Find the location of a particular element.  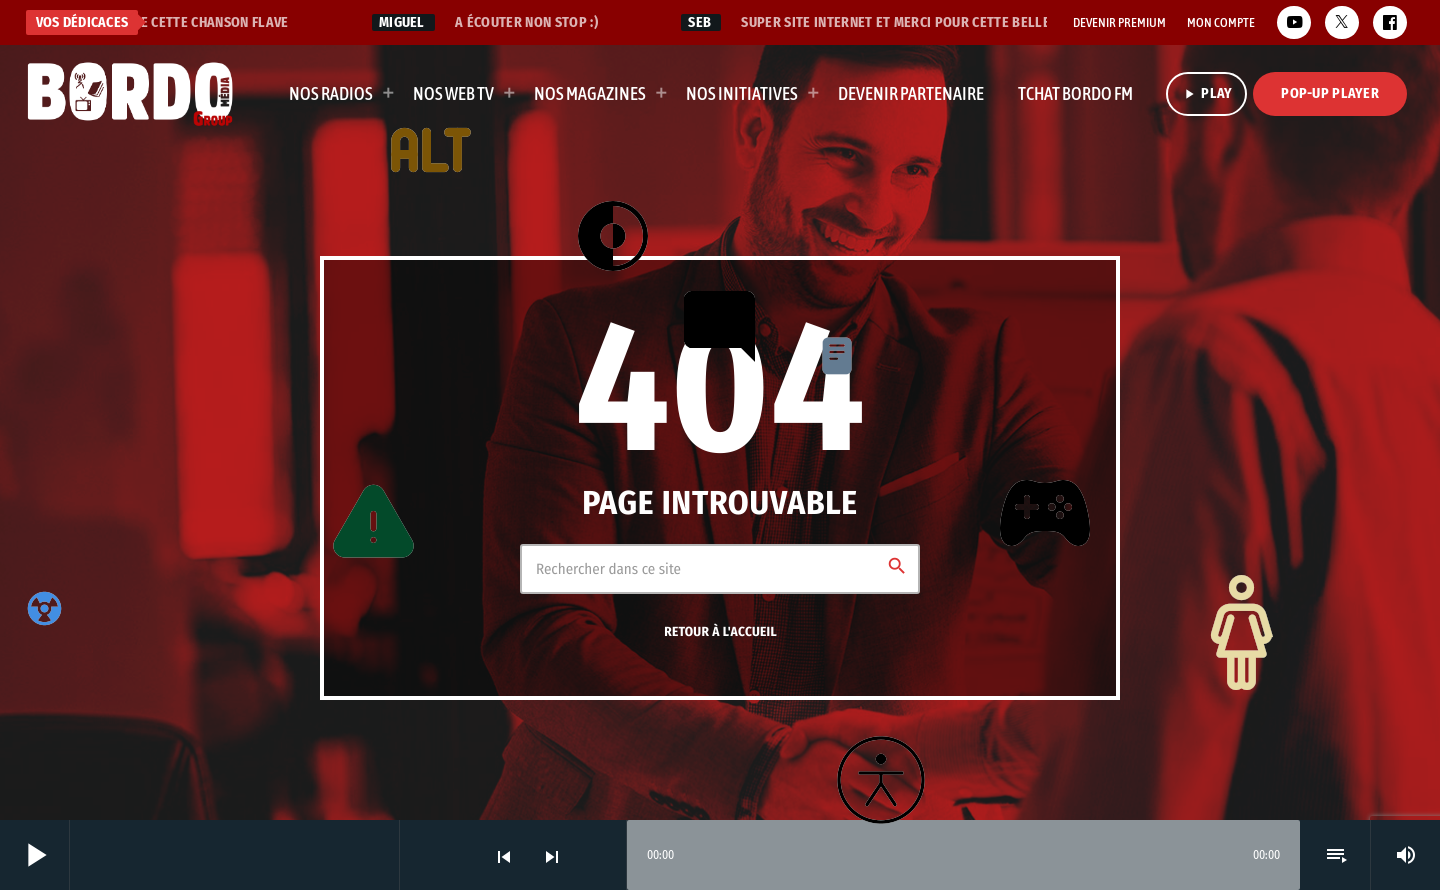

indicates radioactive or nuclear hazard warning is located at coordinates (44, 608).